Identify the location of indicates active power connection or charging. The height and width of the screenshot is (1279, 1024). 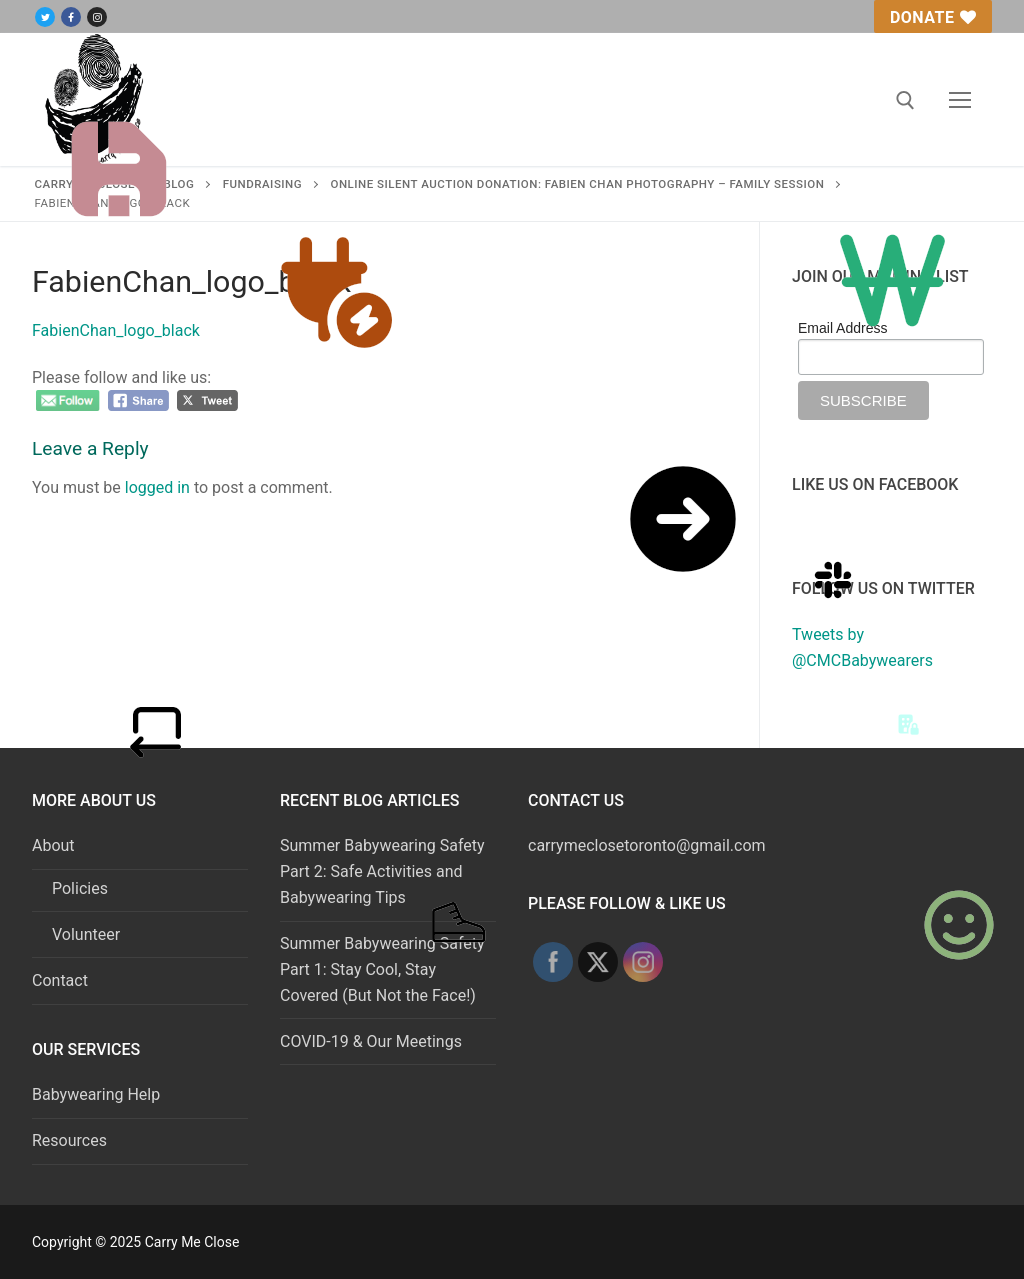
(330, 292).